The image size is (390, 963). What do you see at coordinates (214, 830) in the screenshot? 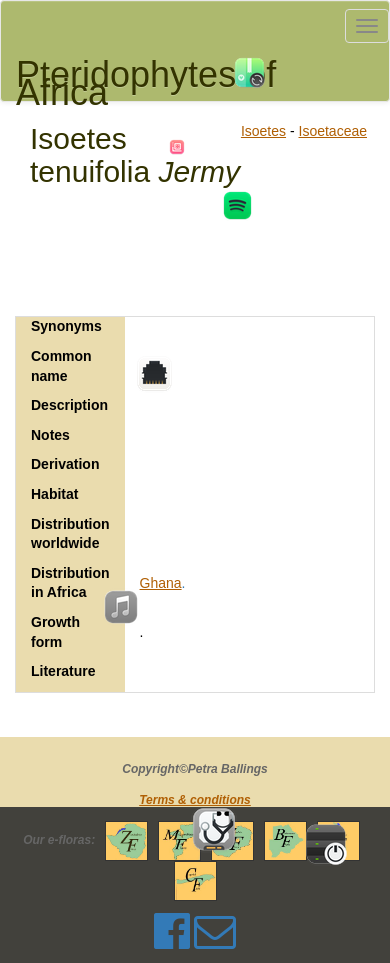
I see `access disk health and diagnostic settings` at bounding box center [214, 830].